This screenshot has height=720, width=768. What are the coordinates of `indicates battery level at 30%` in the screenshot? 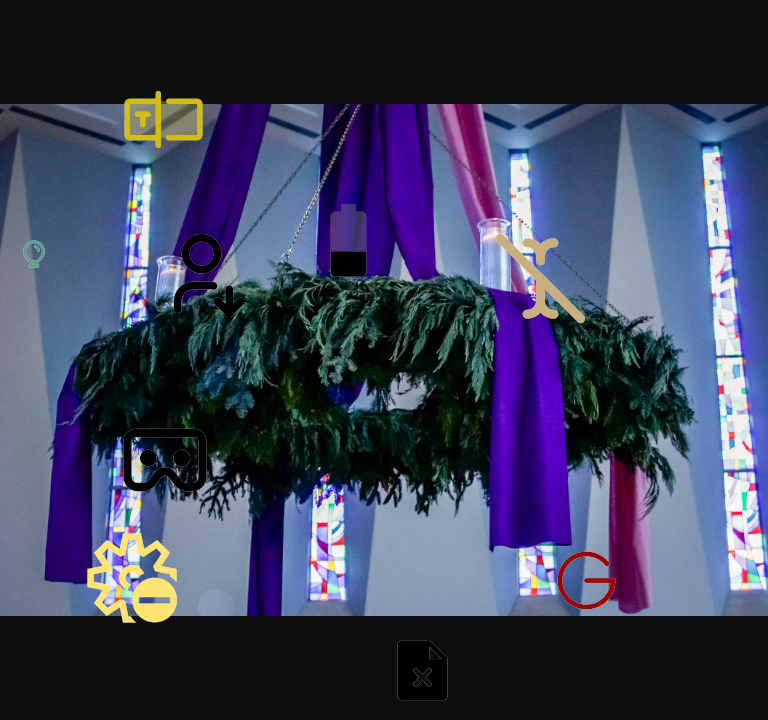 It's located at (348, 240).